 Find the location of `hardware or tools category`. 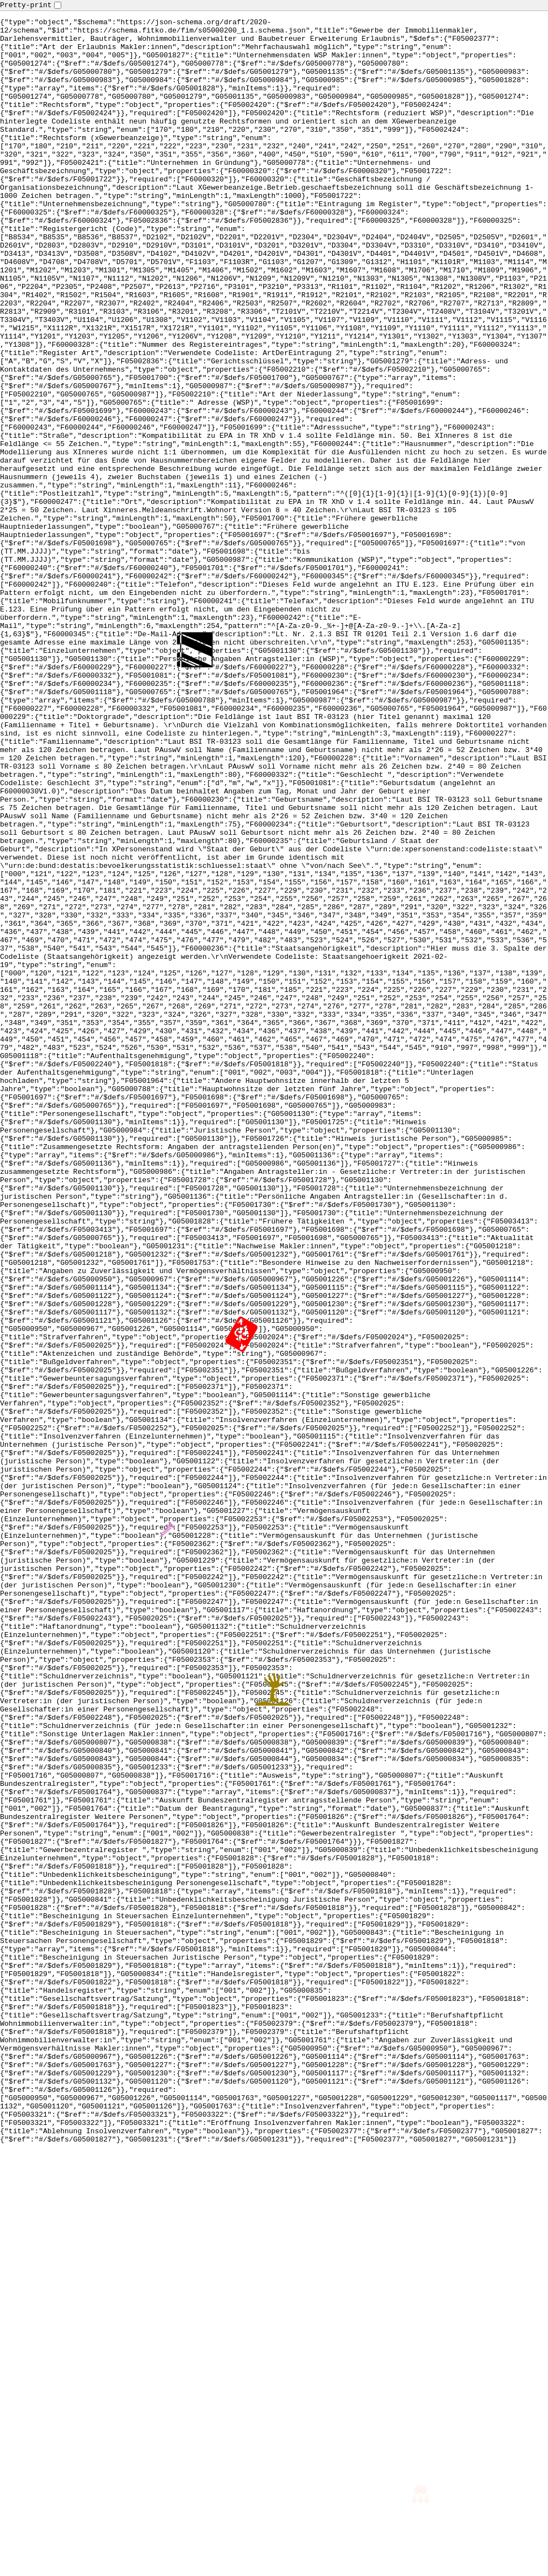

hardware or tools category is located at coordinates (167, 1530).